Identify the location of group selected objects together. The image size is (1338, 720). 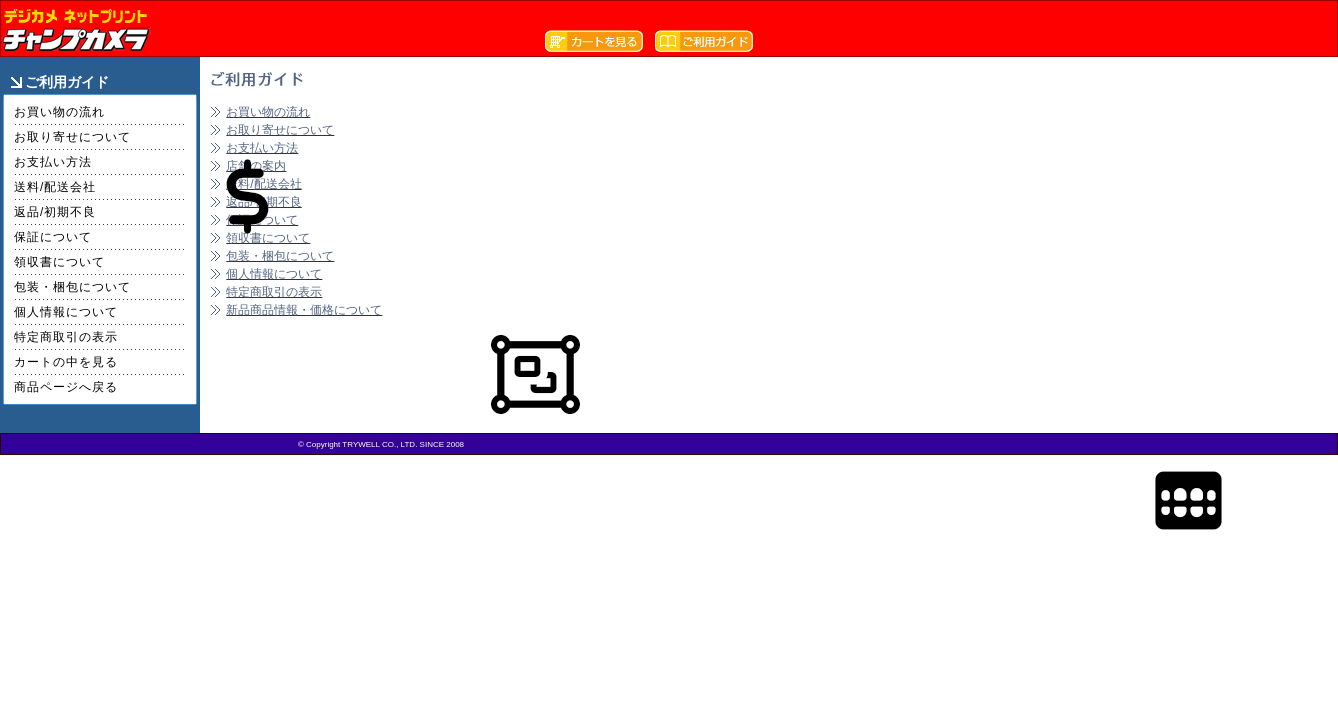
(535, 374).